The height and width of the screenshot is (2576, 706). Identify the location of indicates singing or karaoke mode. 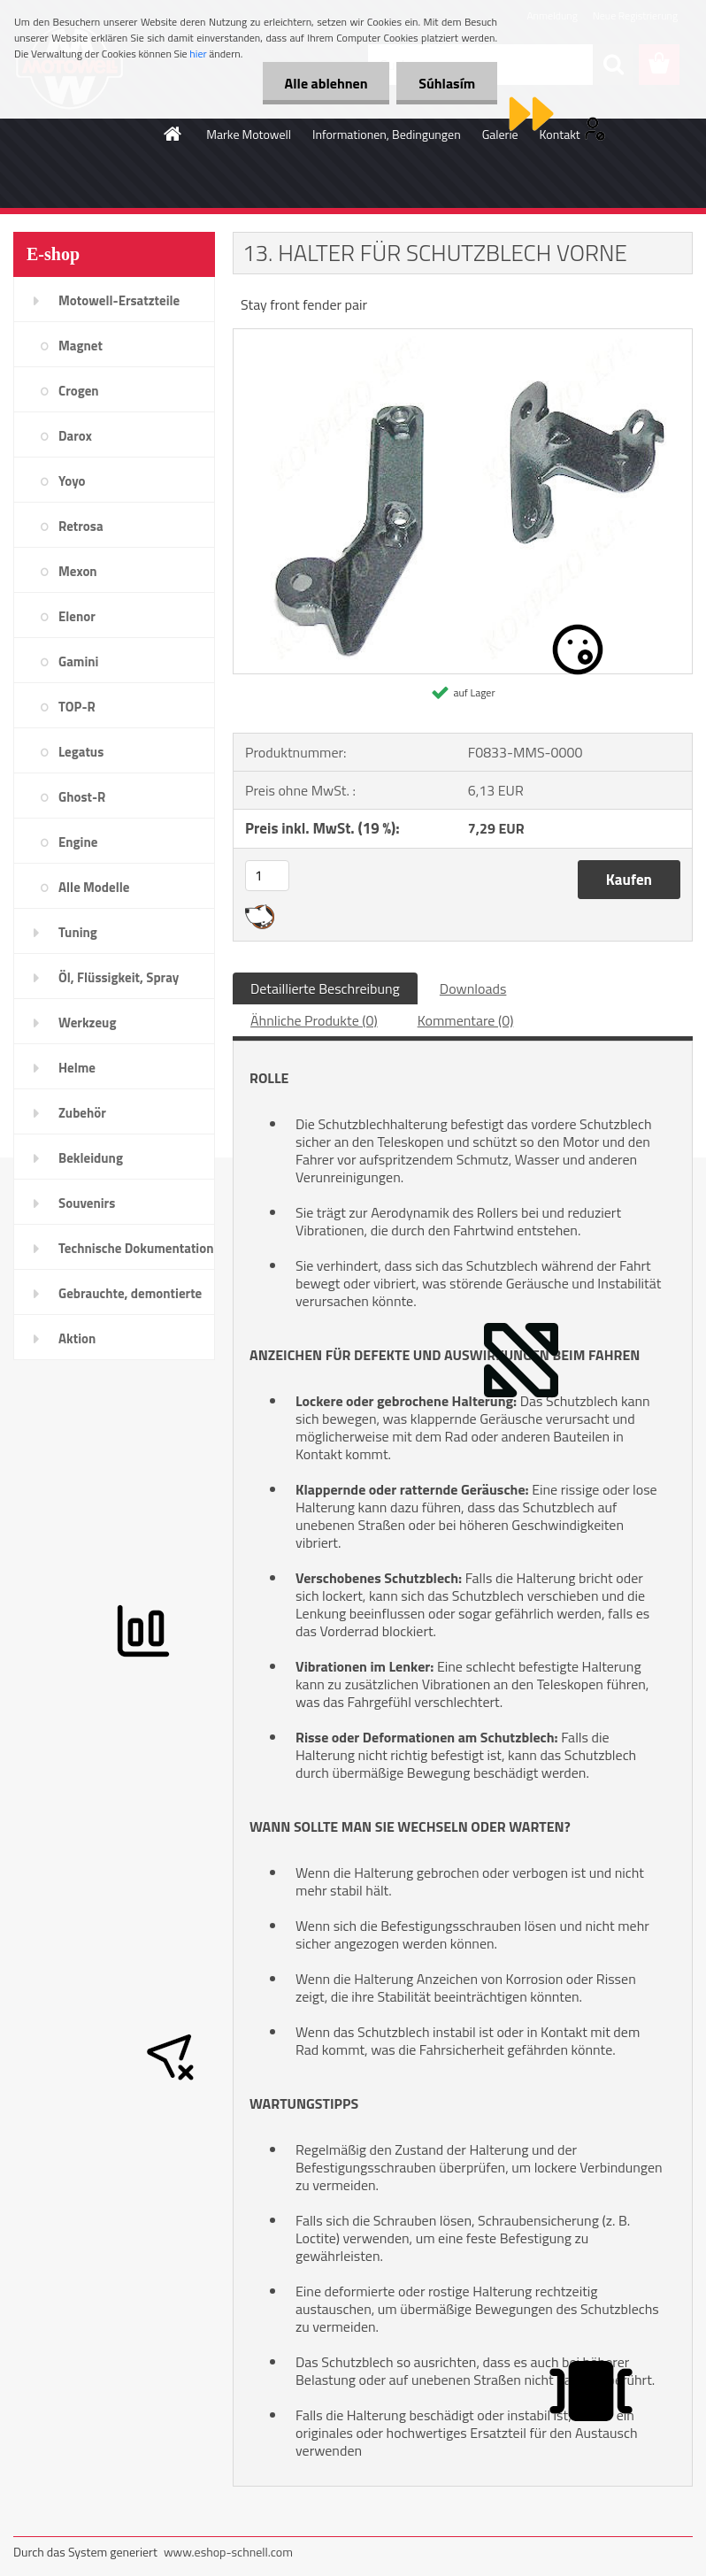
(578, 650).